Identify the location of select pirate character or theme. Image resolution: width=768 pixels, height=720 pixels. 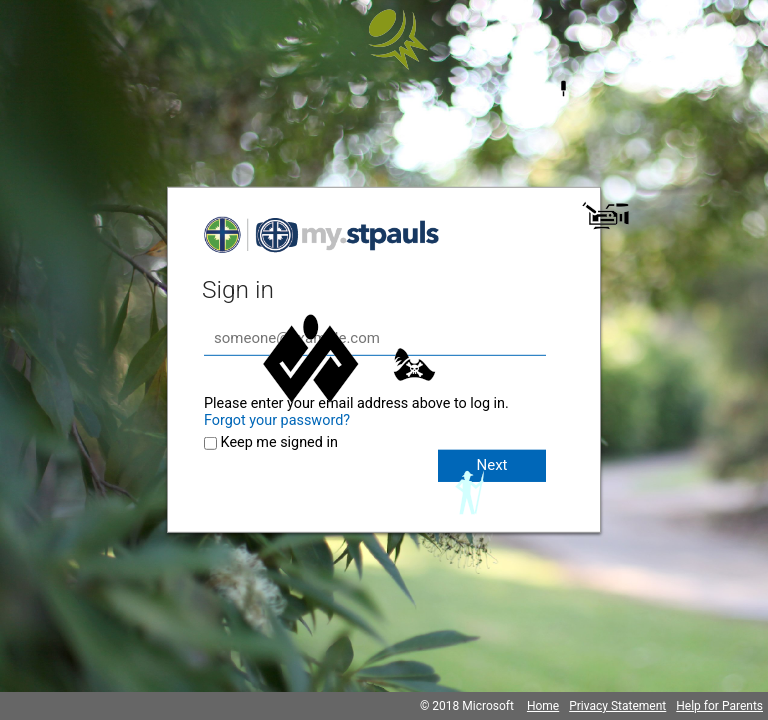
(414, 364).